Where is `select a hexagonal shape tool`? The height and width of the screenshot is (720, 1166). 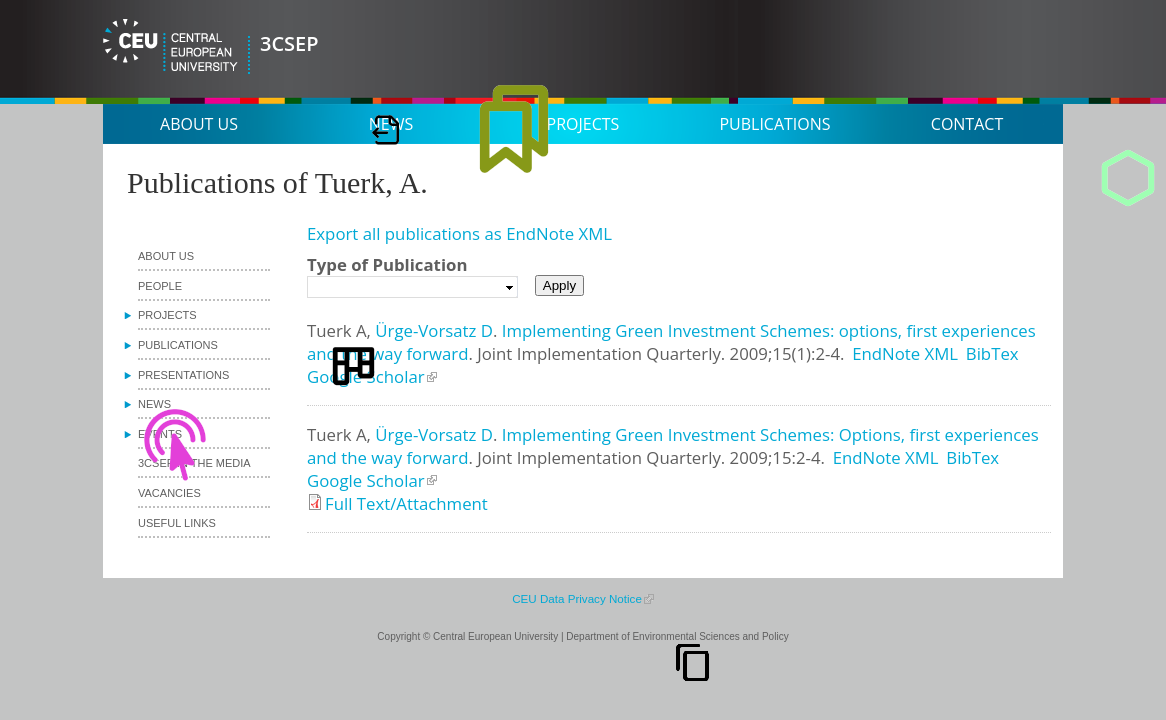 select a hexagonal shape tool is located at coordinates (1128, 178).